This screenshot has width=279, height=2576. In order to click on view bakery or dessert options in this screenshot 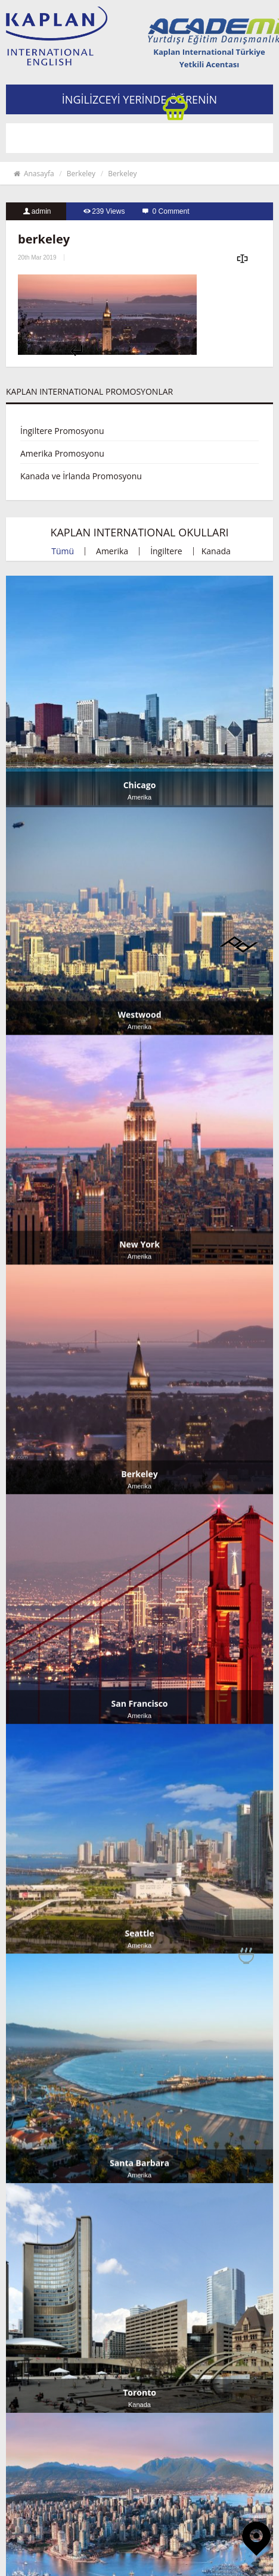, I will do `click(175, 108)`.